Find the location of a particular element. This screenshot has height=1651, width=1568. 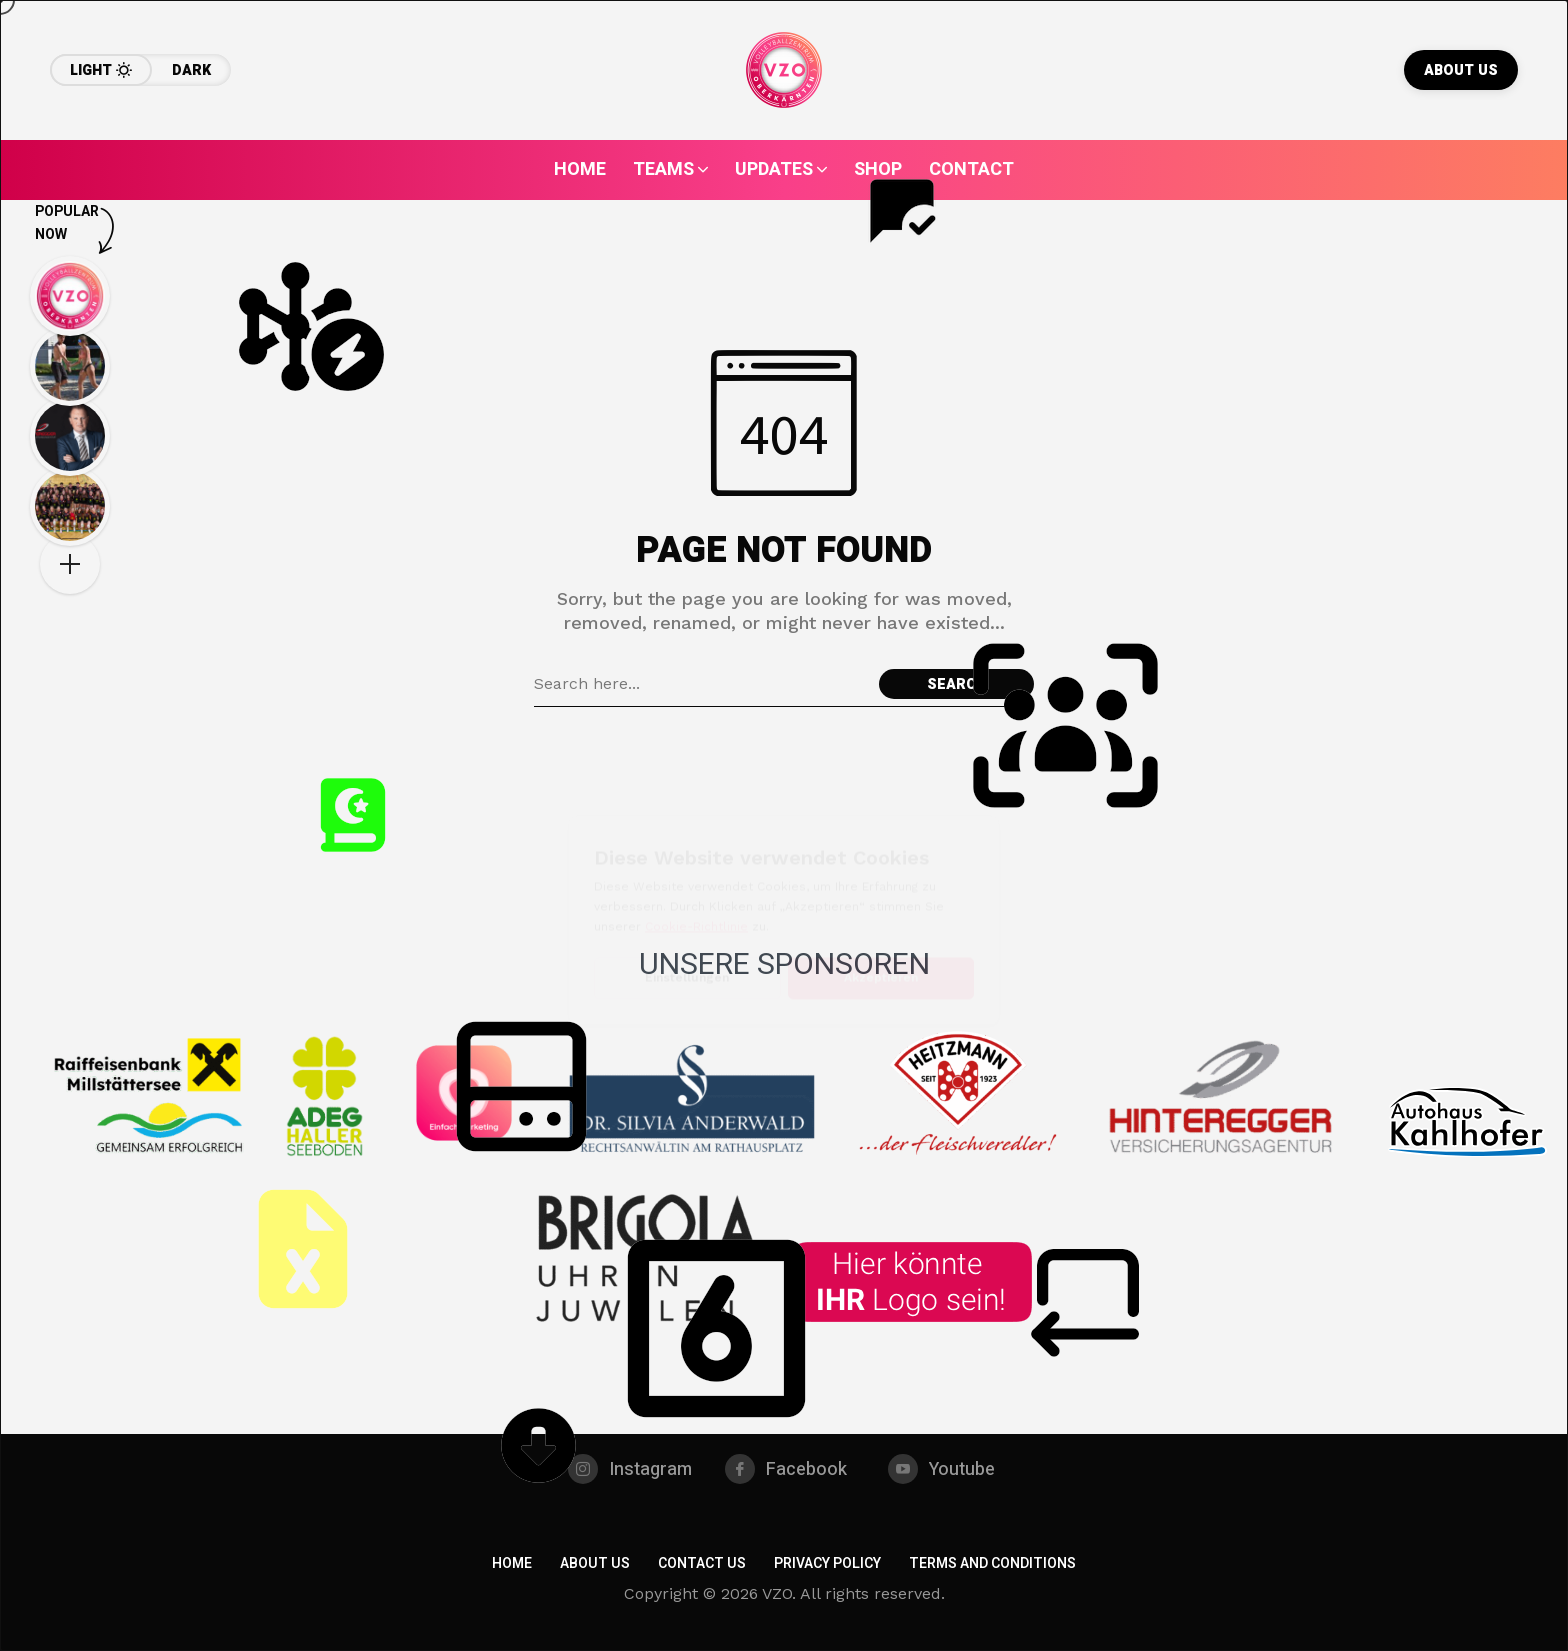

access quran or islamic religious text is located at coordinates (353, 815).